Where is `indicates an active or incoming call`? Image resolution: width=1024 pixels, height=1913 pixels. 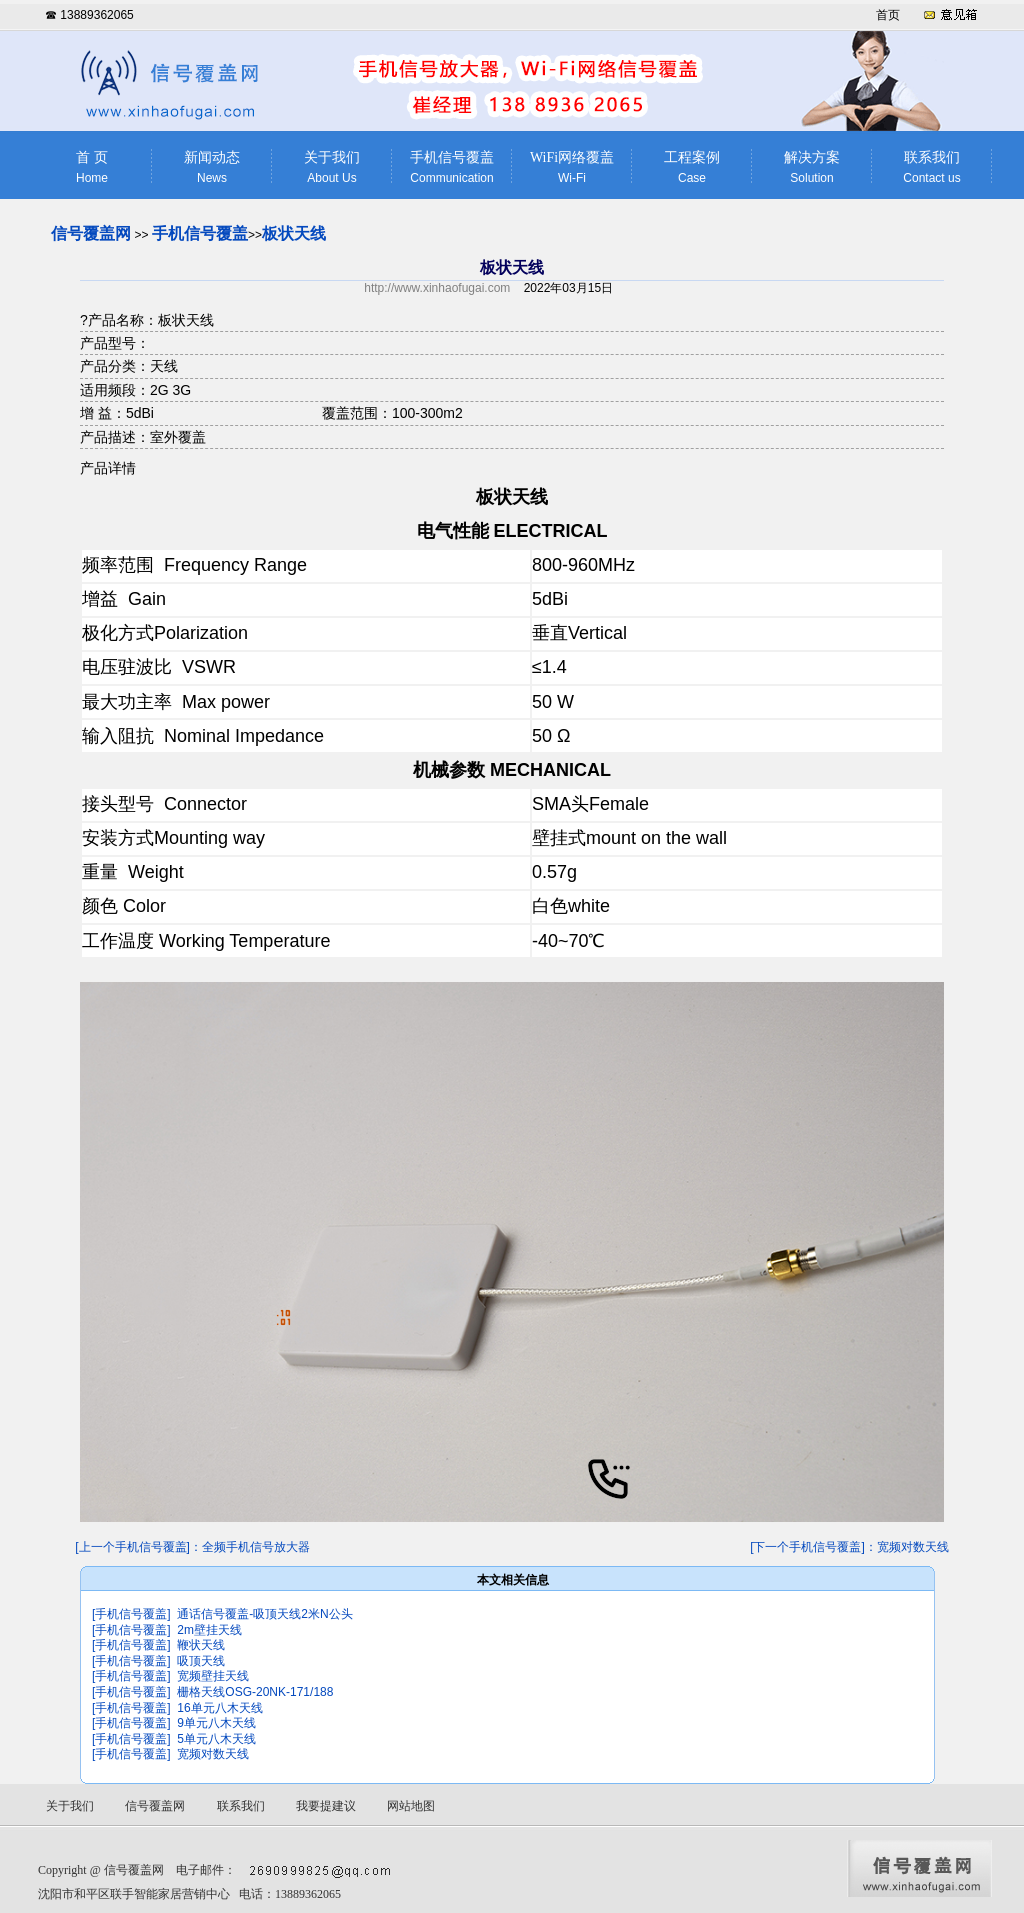
indicates an active or incoming call is located at coordinates (609, 1478).